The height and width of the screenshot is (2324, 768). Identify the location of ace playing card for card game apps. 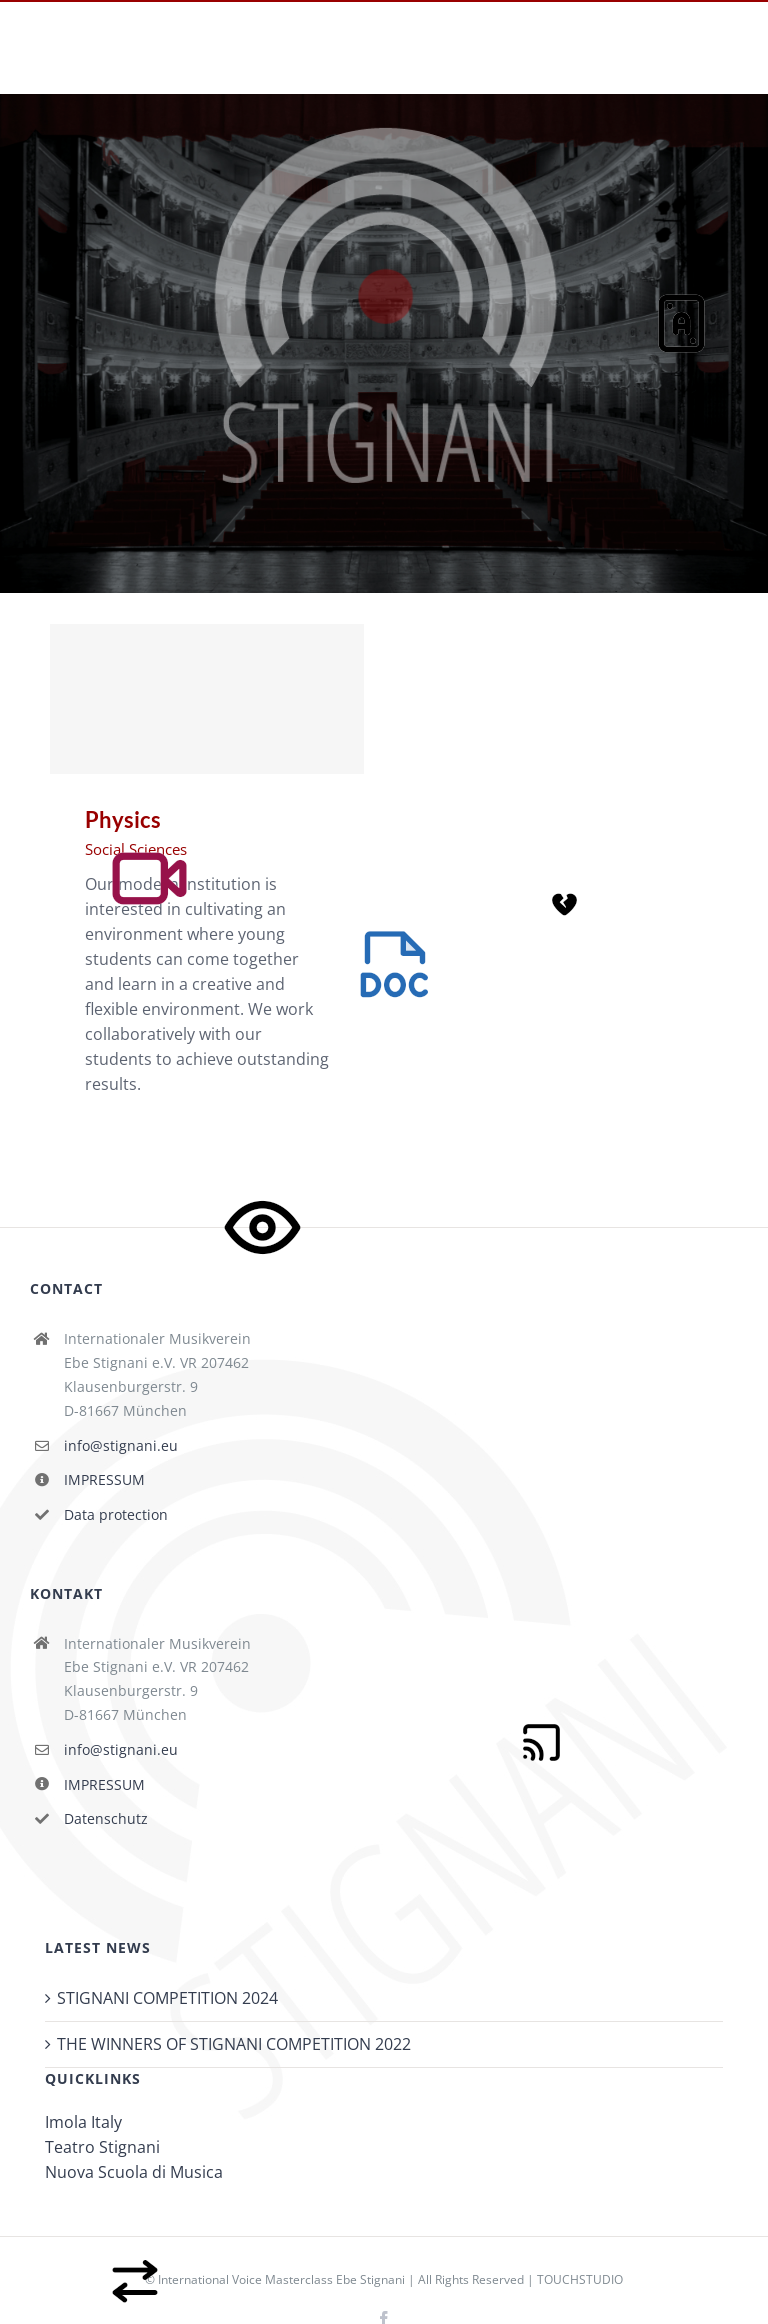
(681, 323).